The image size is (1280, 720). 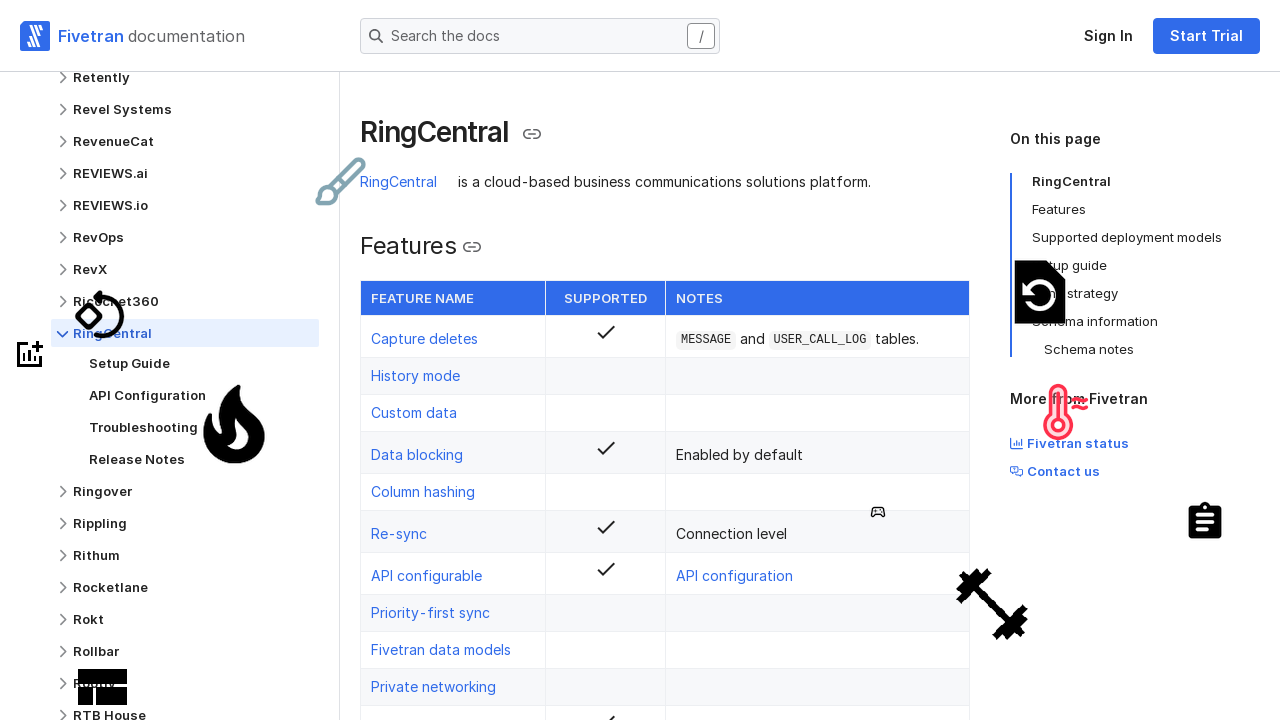 I want to click on access fitness or workout features, so click(x=992, y=604).